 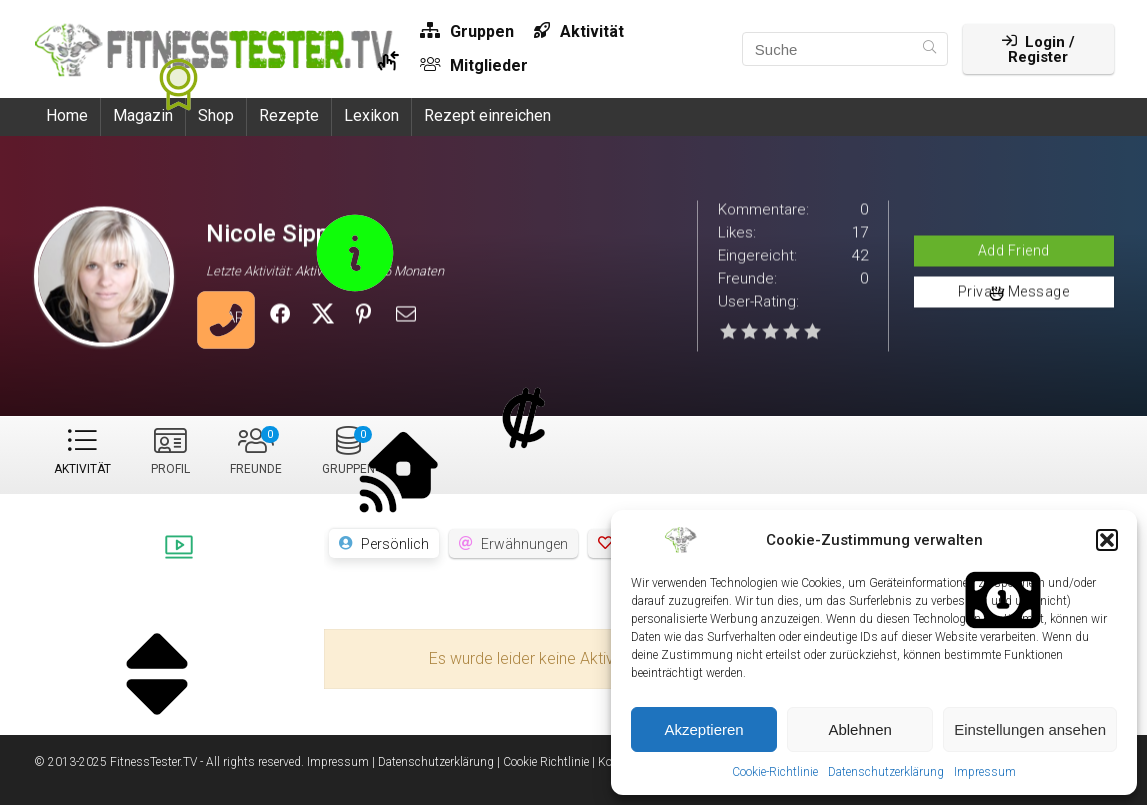 I want to click on access smart home controls, so click(x=401, y=471).